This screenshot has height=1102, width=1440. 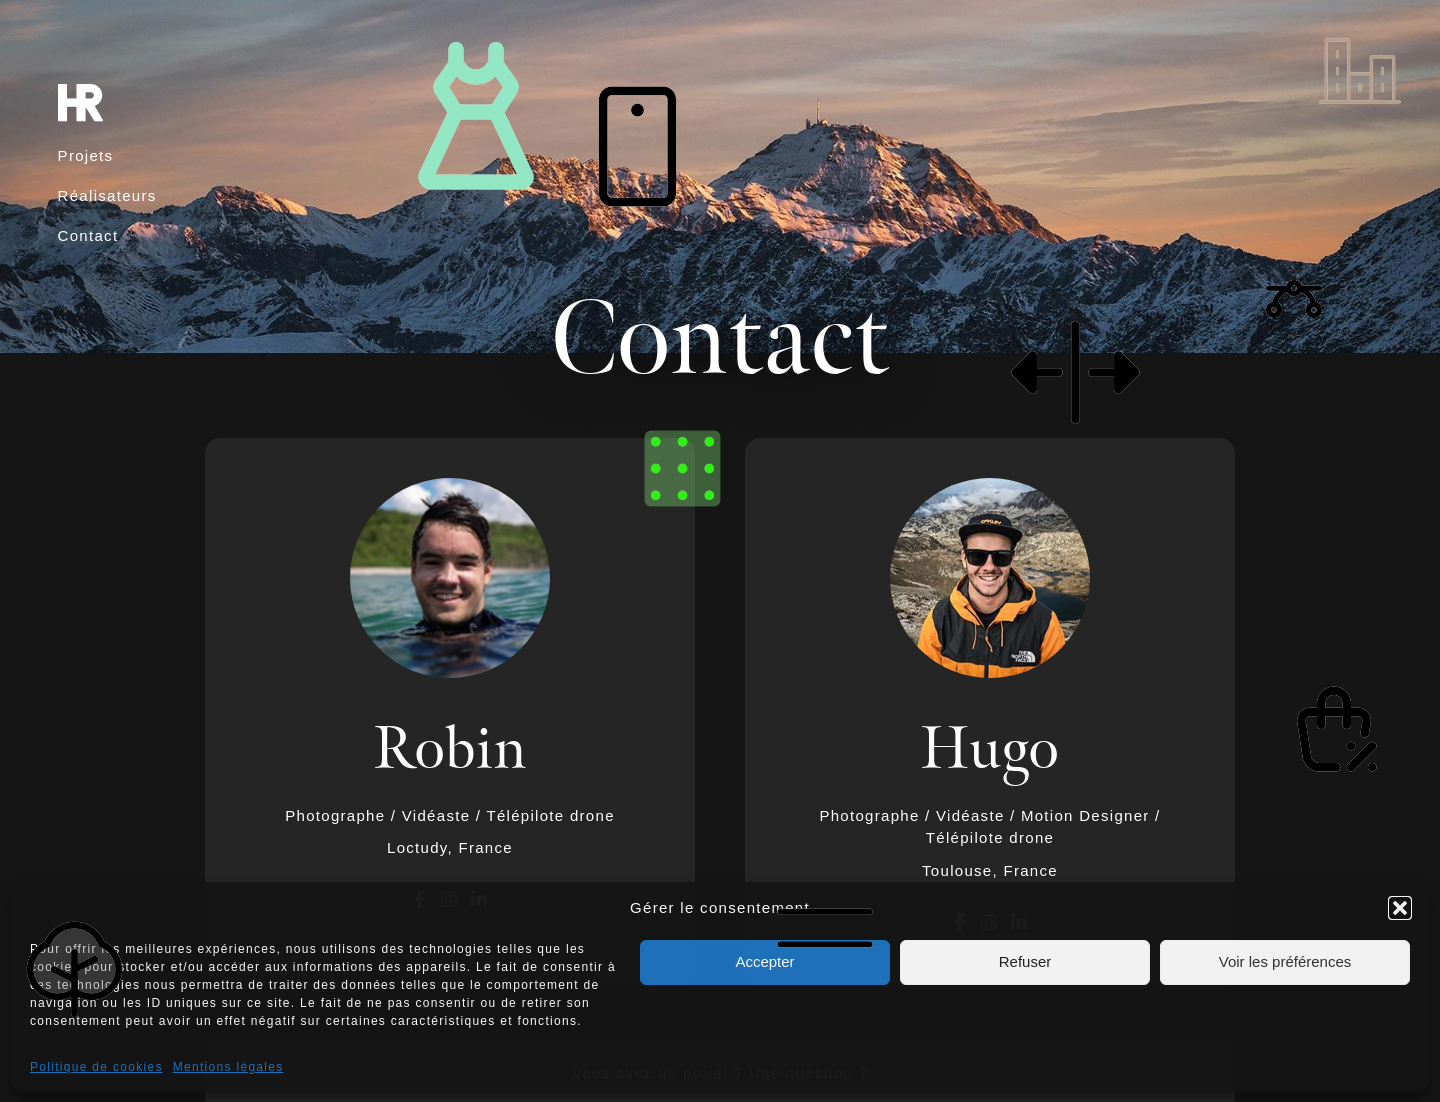 What do you see at coordinates (476, 122) in the screenshot?
I see `browse women's clothing or dresses` at bounding box center [476, 122].